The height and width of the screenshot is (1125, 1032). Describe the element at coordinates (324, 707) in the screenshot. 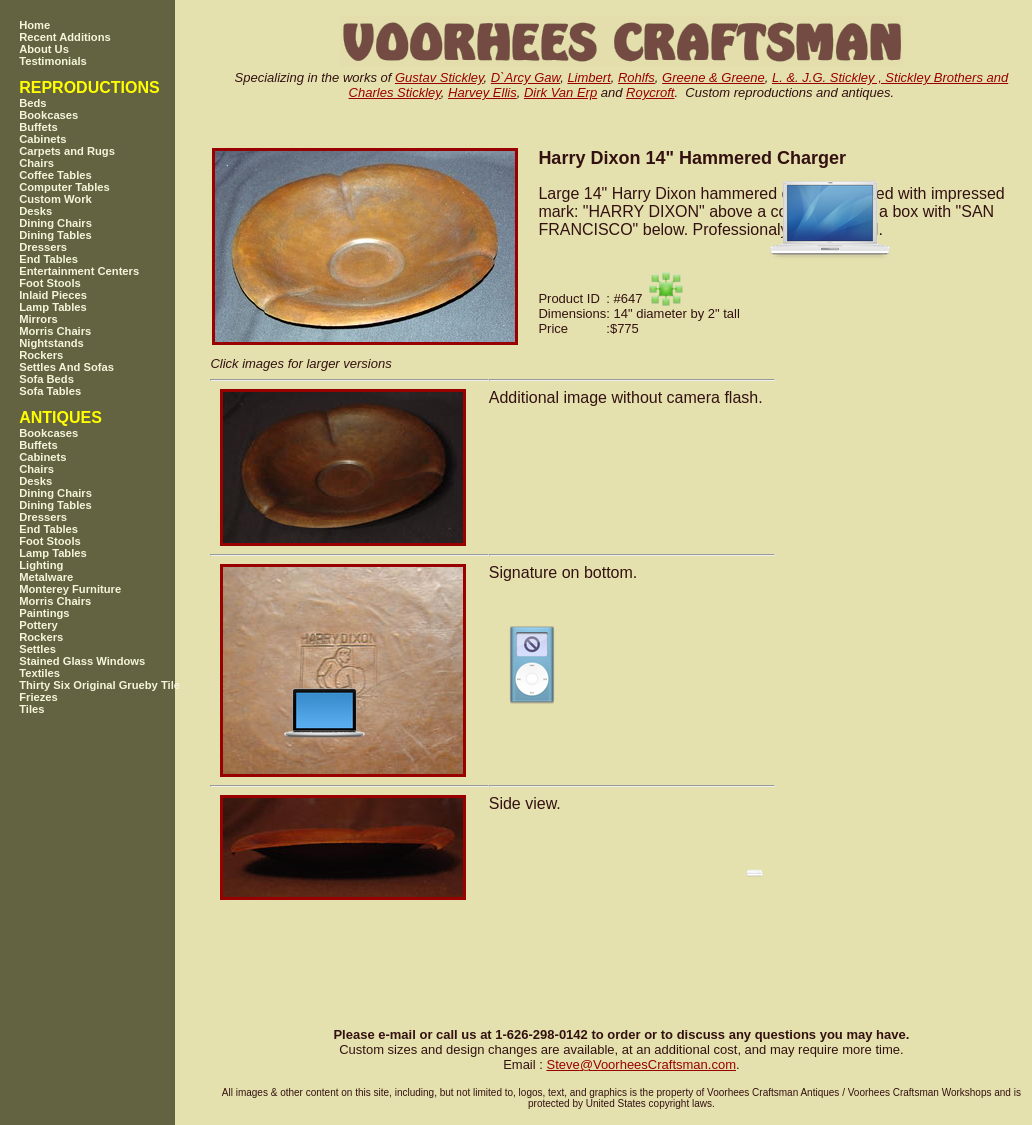

I see `represents this macbook pro device in system settings` at that location.